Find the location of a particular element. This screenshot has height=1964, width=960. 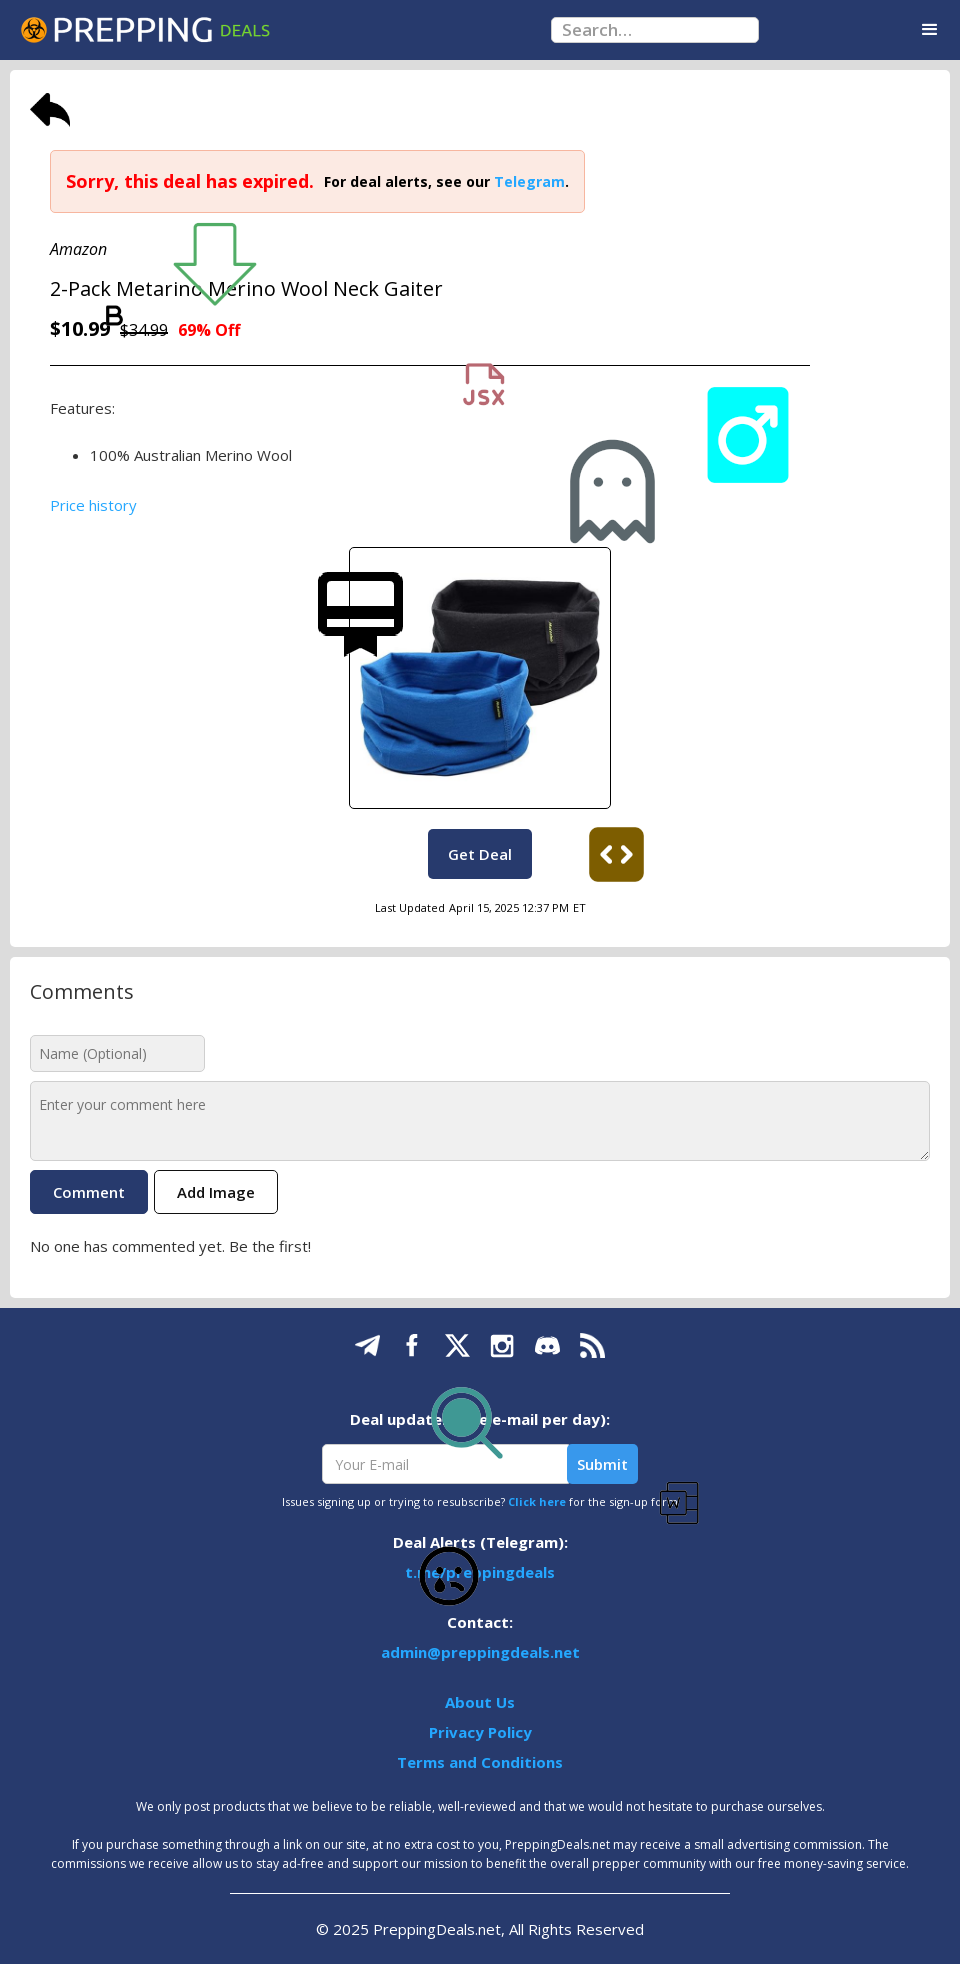

toggle incognito or ghost mode is located at coordinates (612, 491).